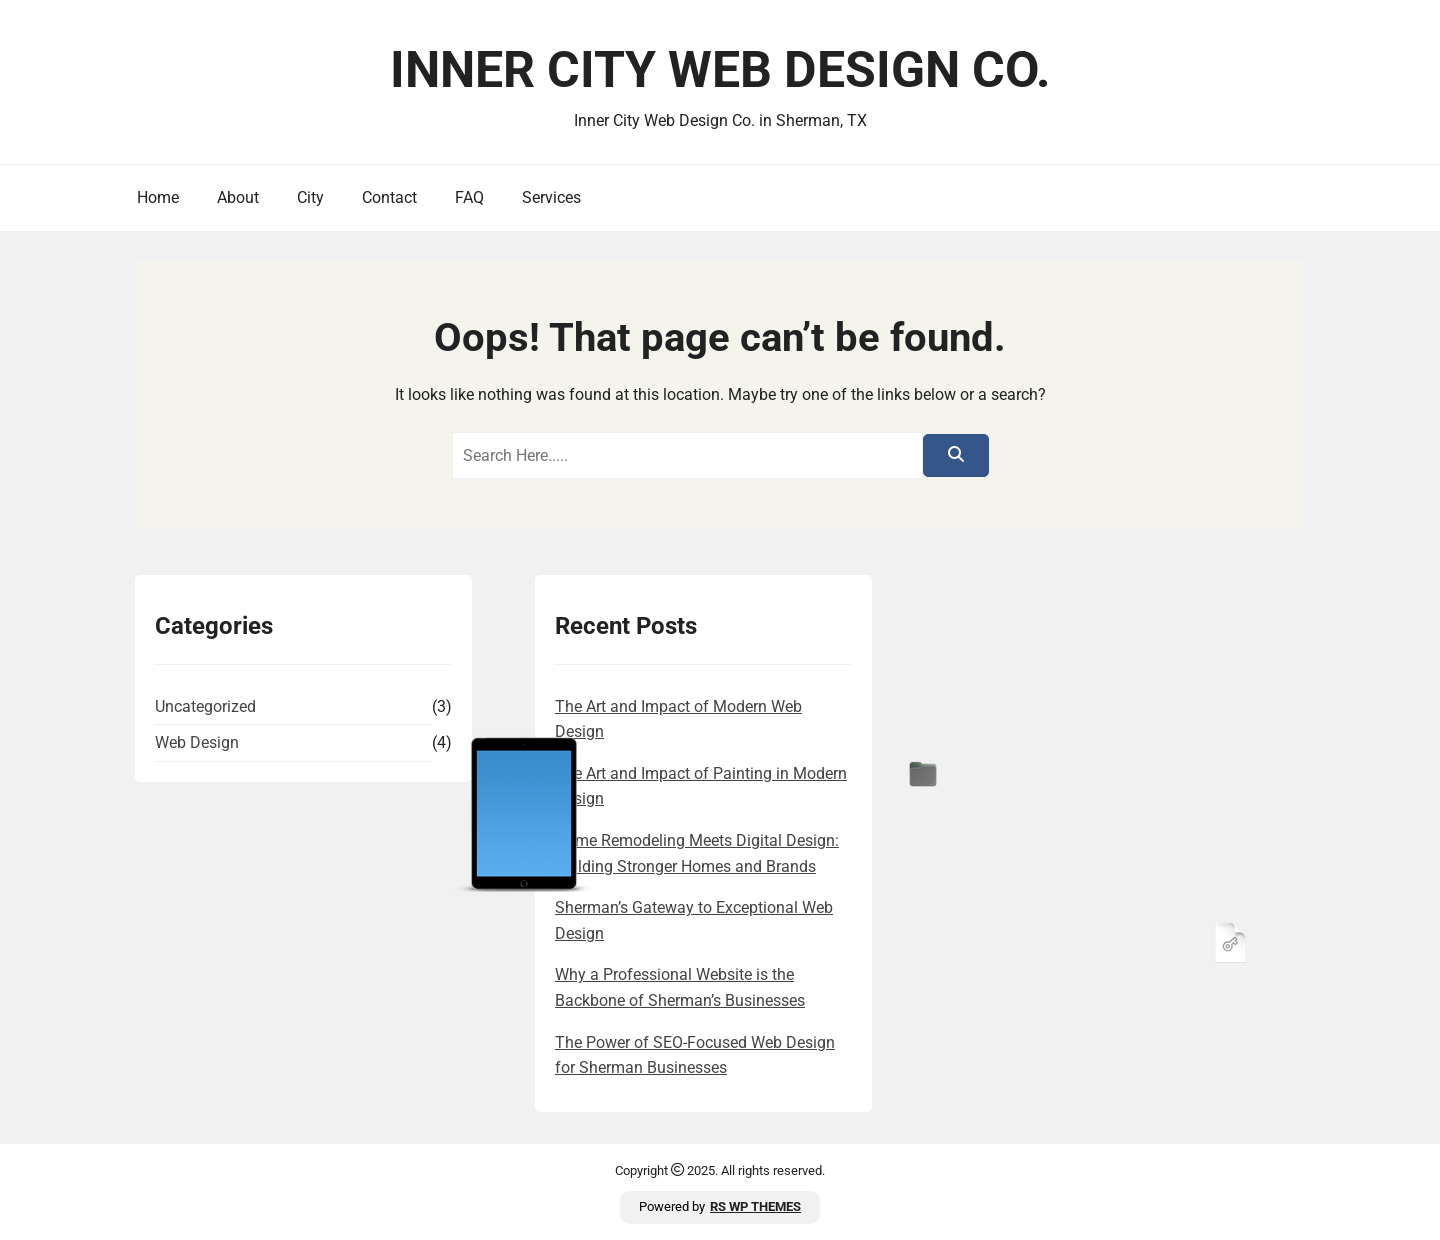 The width and height of the screenshot is (1440, 1240). What do you see at coordinates (923, 774) in the screenshot?
I see `open folder to view contents` at bounding box center [923, 774].